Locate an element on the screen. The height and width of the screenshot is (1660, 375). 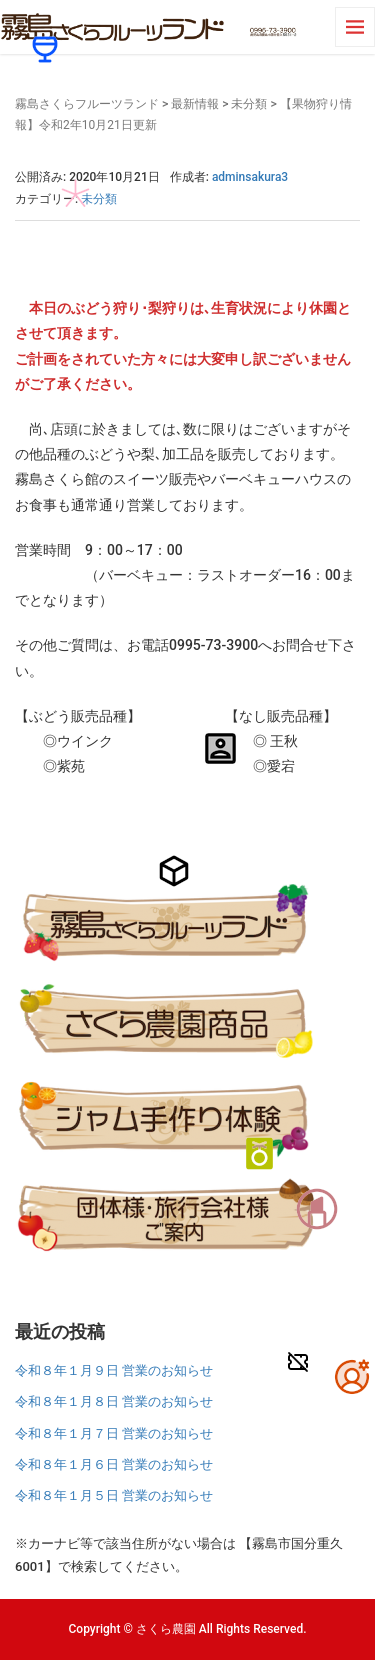
browse alcoholic beverages or drinks menu is located at coordinates (45, 49).